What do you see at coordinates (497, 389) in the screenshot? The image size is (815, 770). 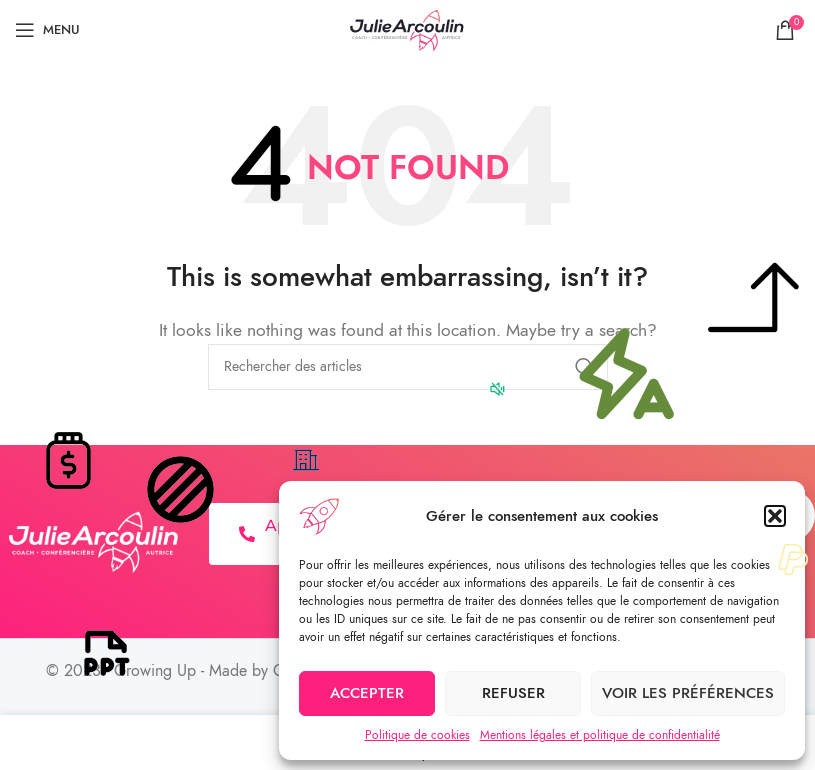 I see `mute audio` at bounding box center [497, 389].